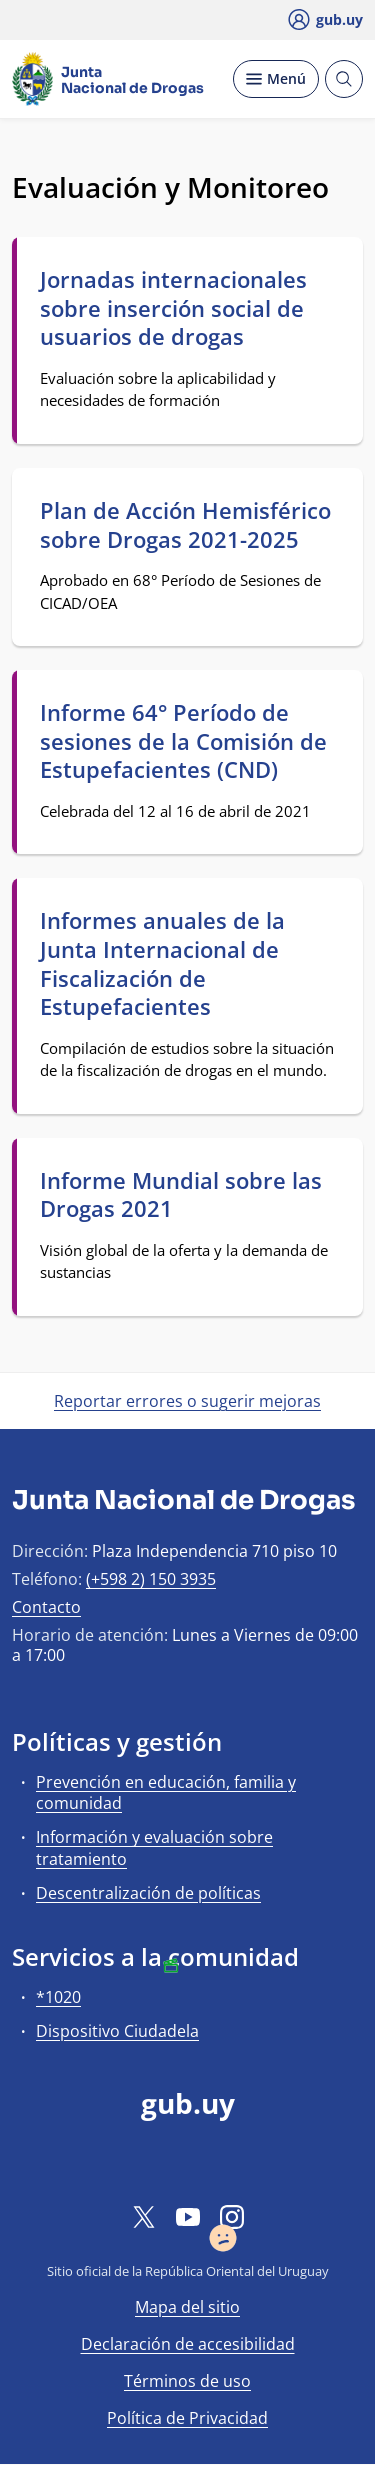  What do you see at coordinates (223, 2238) in the screenshot?
I see `indicates a confused or uncertain state` at bounding box center [223, 2238].